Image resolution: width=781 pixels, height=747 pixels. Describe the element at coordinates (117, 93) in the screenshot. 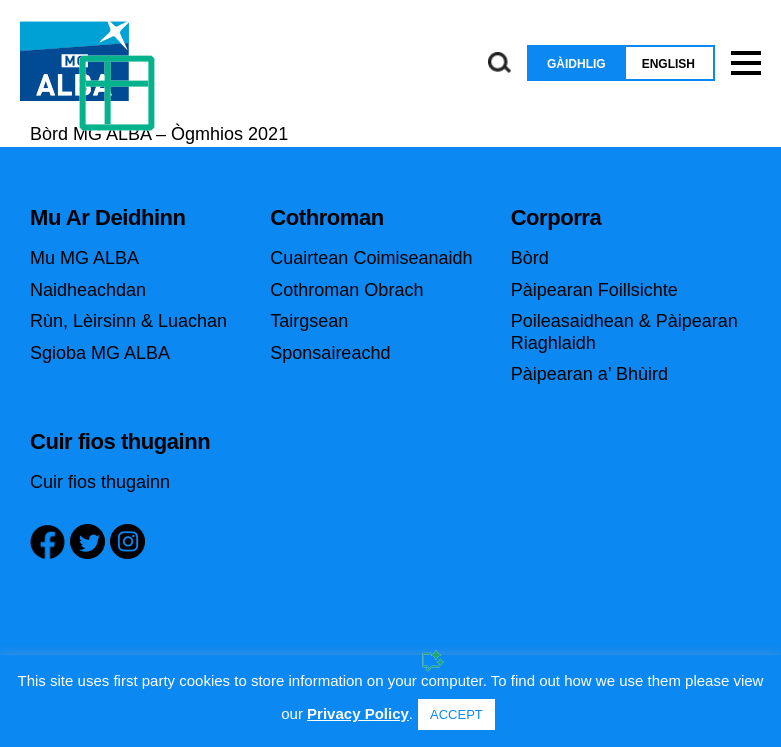

I see `view github project board` at that location.